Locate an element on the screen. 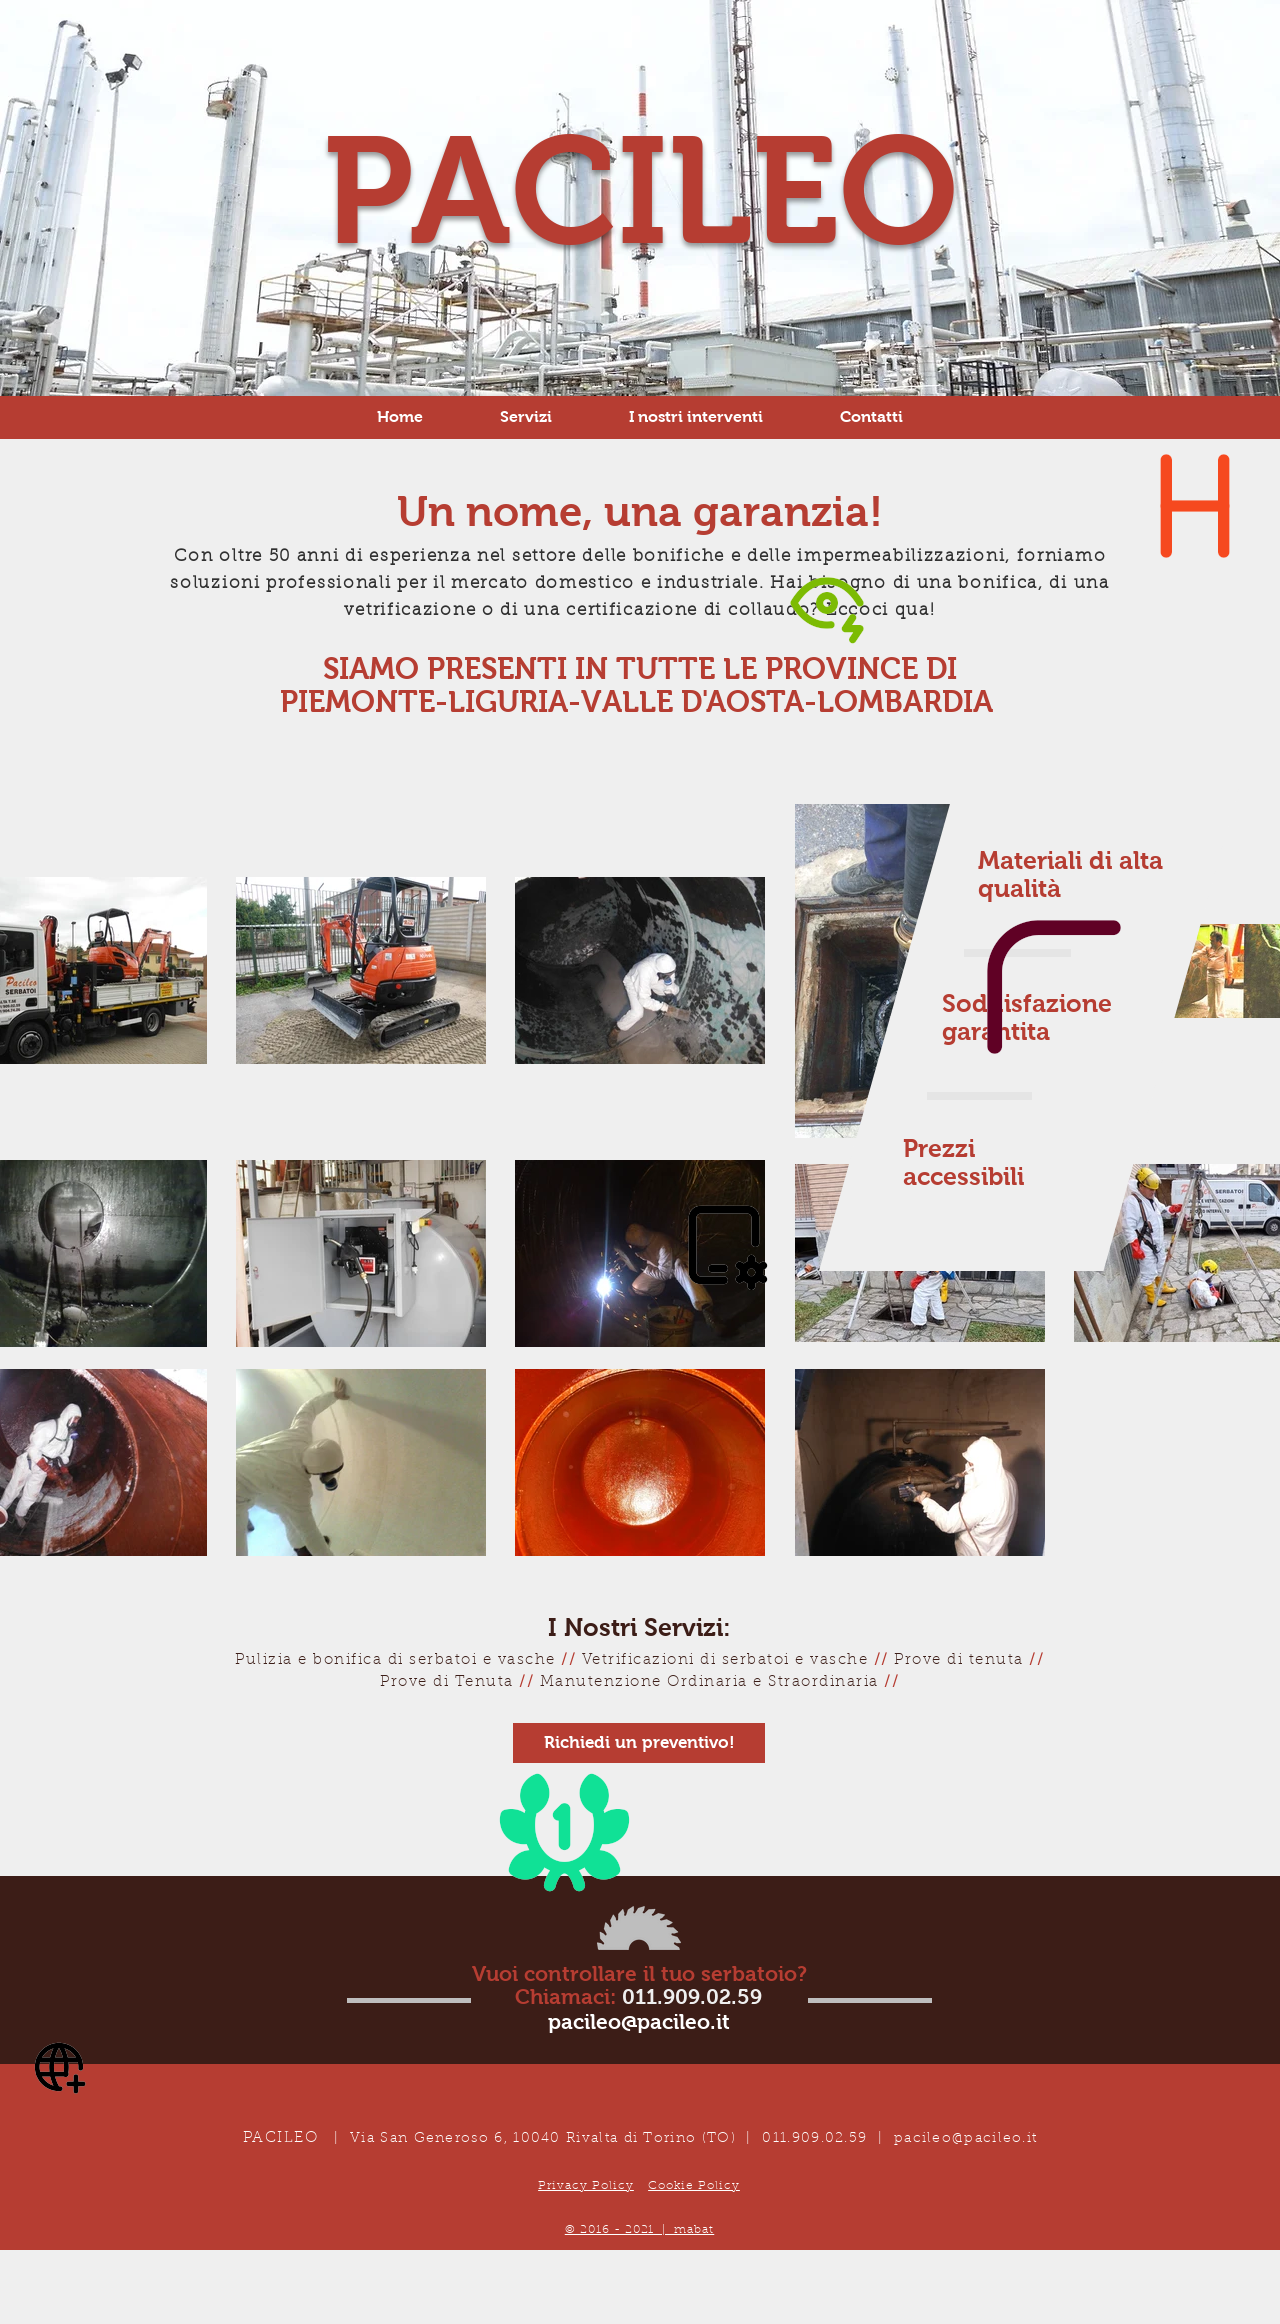 The image size is (1280, 2324). apply rounded corners to a selected element is located at coordinates (1054, 987).